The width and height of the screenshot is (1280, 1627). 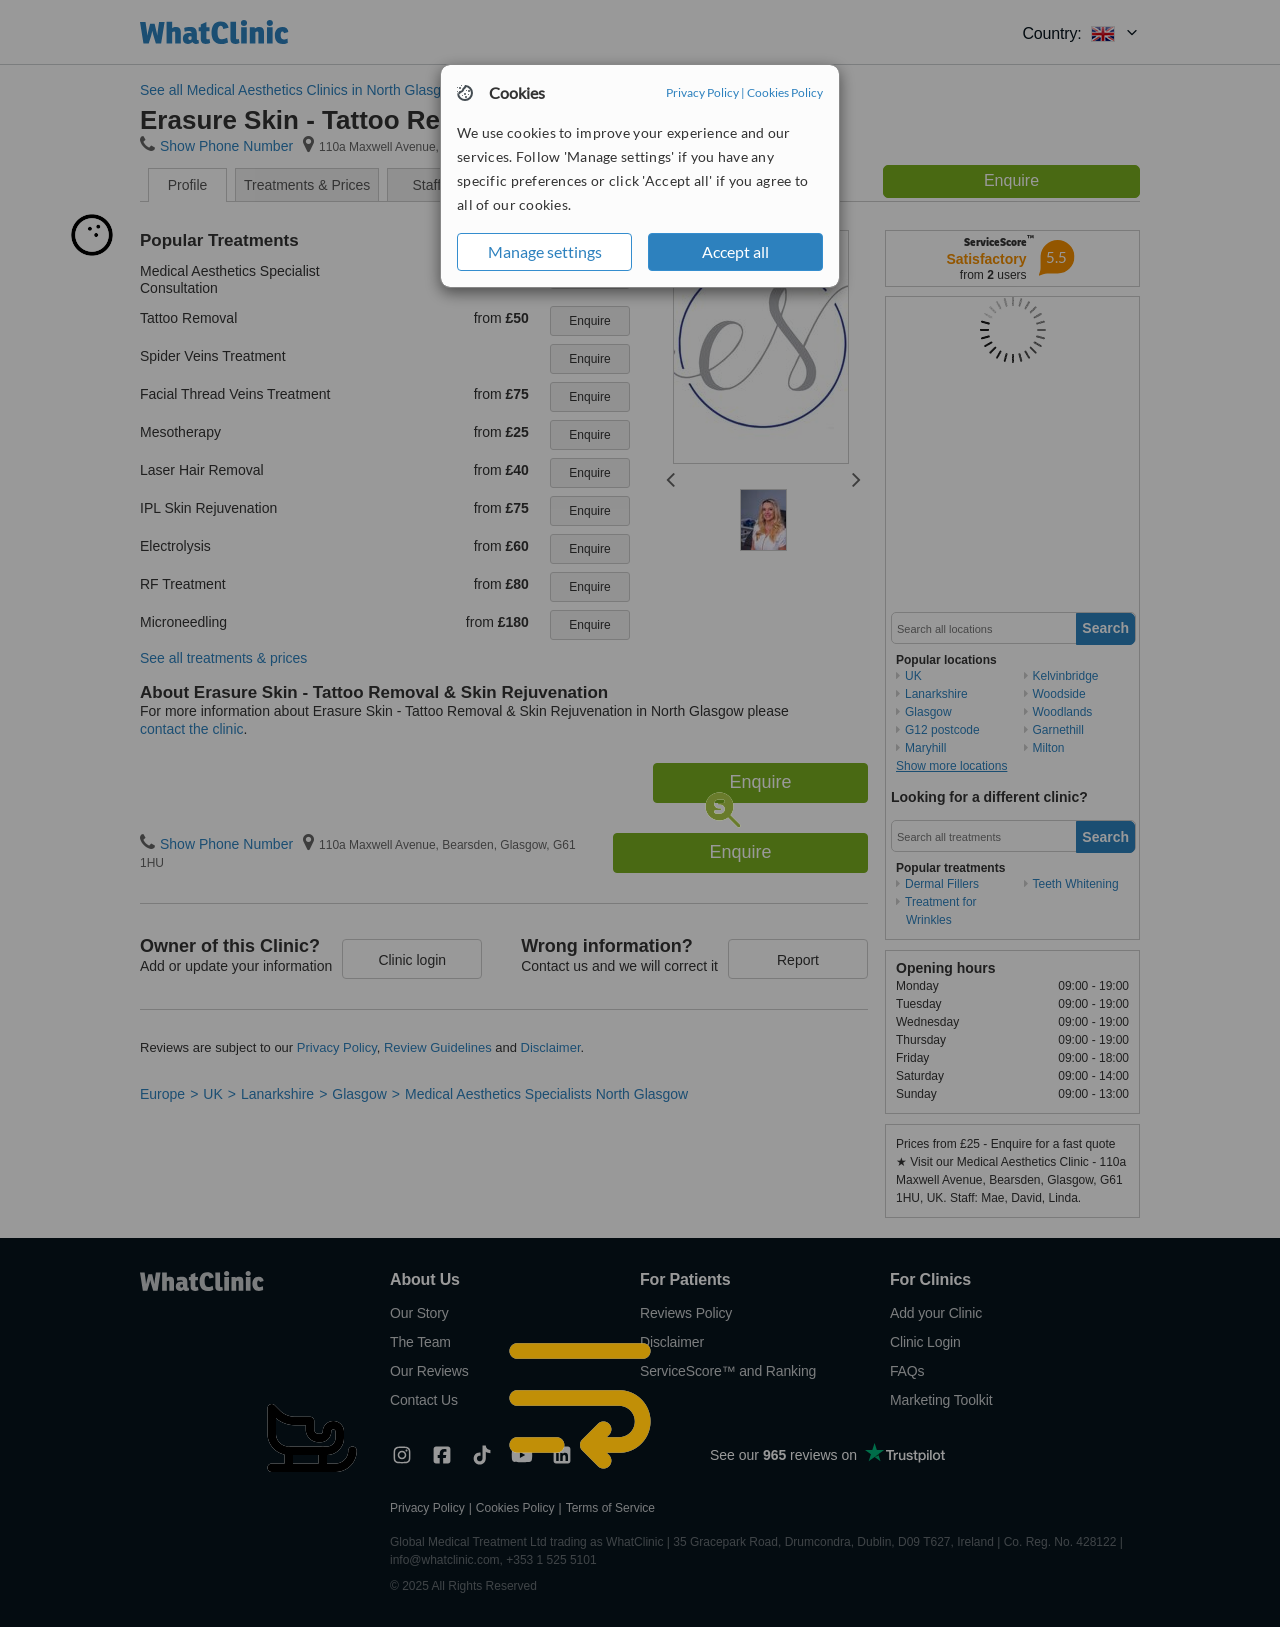 What do you see at coordinates (92, 235) in the screenshot?
I see `access bowling or sports-related features` at bounding box center [92, 235].